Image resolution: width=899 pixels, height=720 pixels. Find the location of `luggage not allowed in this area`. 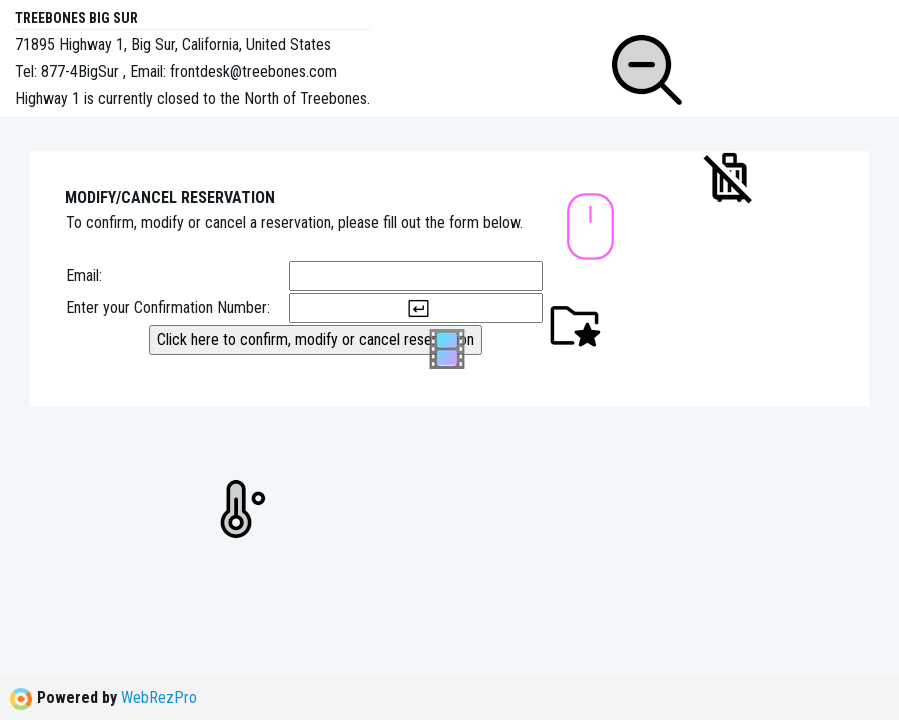

luggage not allowed in this area is located at coordinates (729, 177).